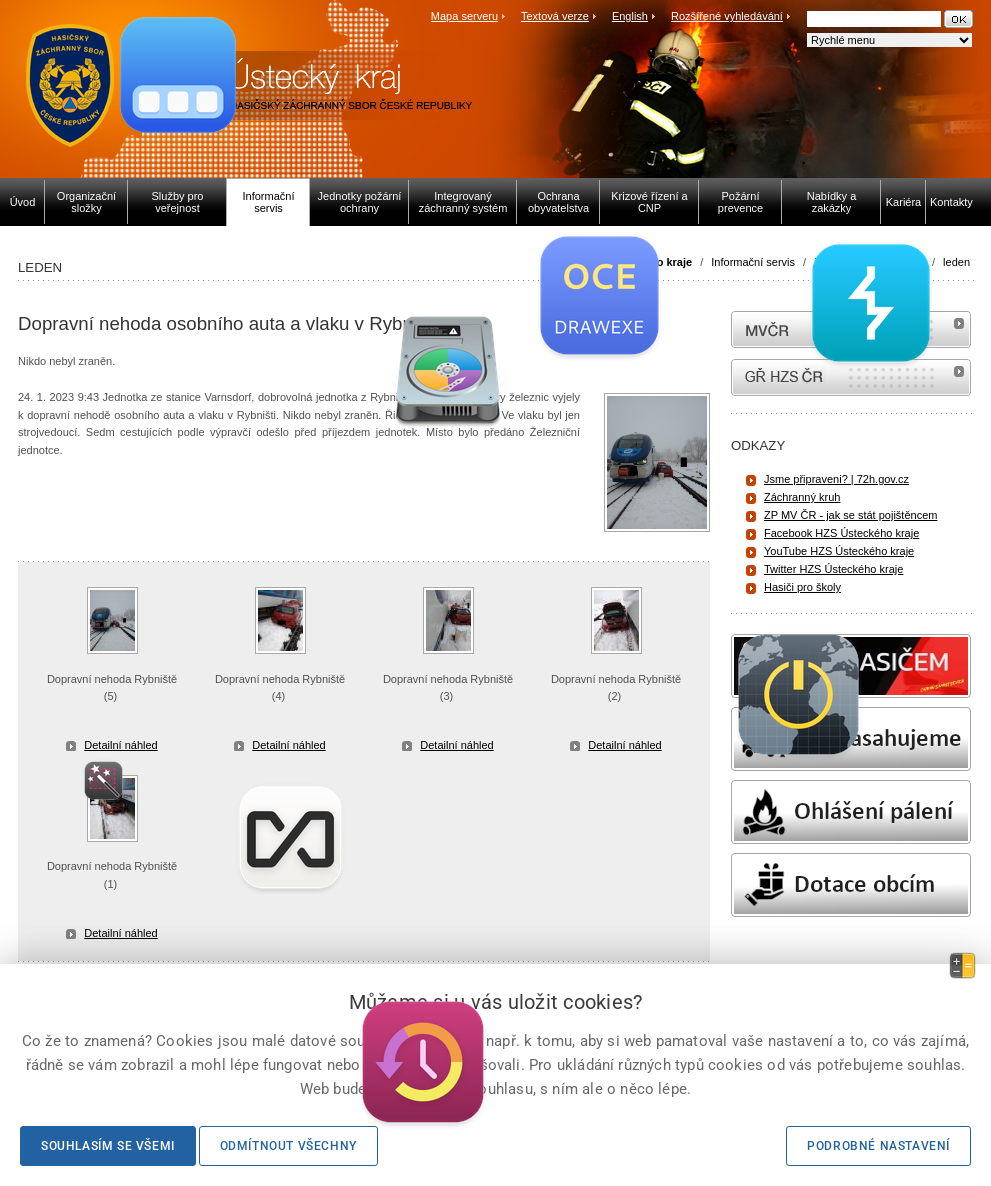 This screenshot has width=991, height=1186. I want to click on open burp suite application, so click(871, 303).